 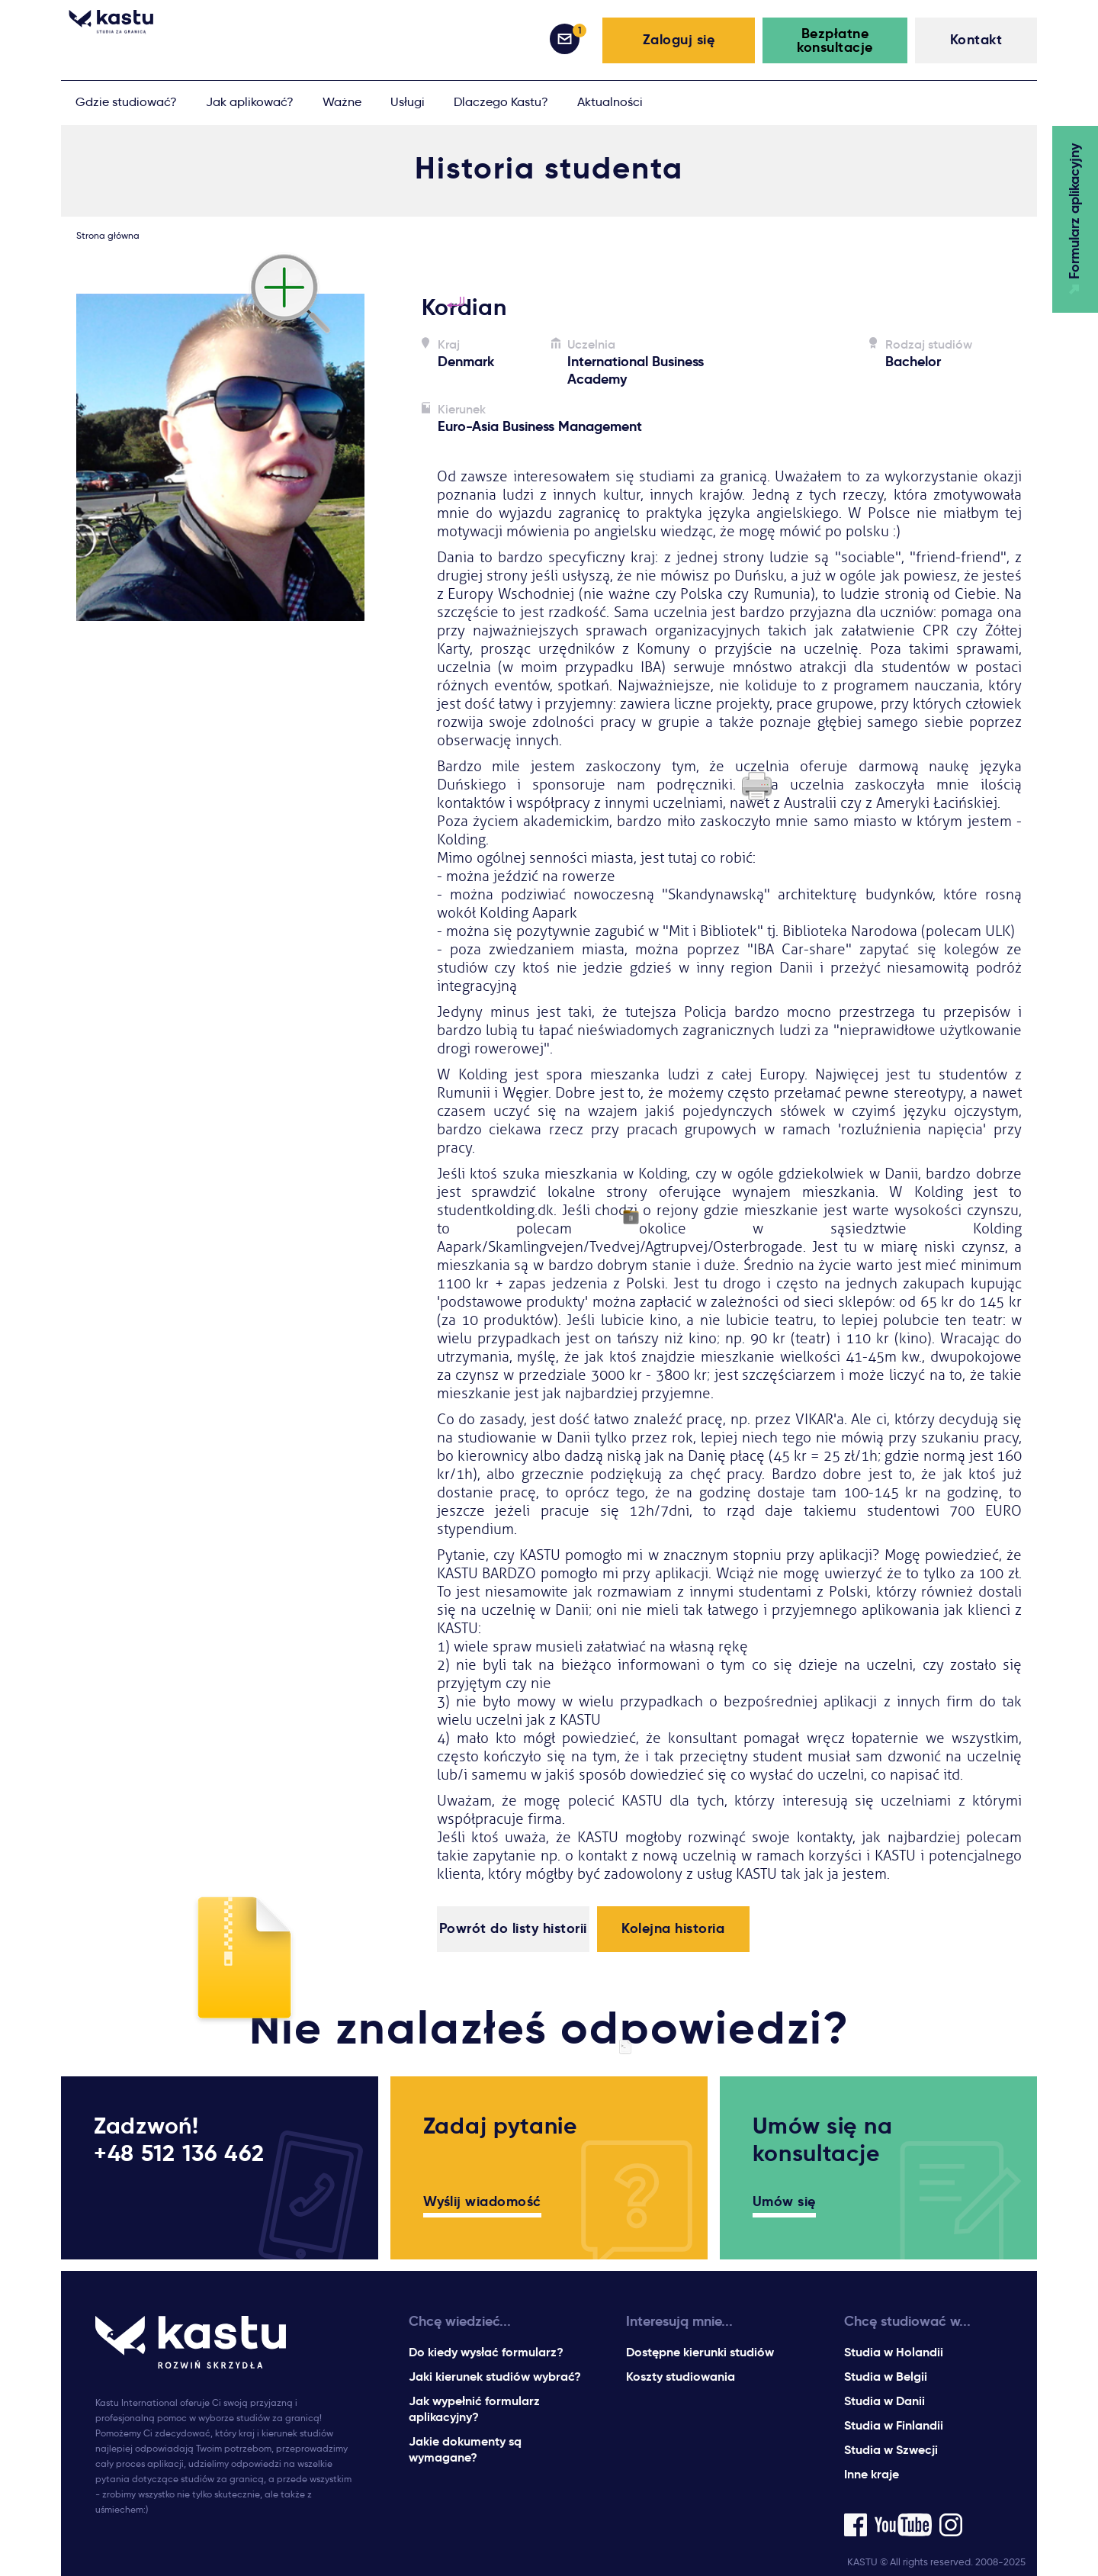 What do you see at coordinates (756, 786) in the screenshot?
I see `print the current document` at bounding box center [756, 786].